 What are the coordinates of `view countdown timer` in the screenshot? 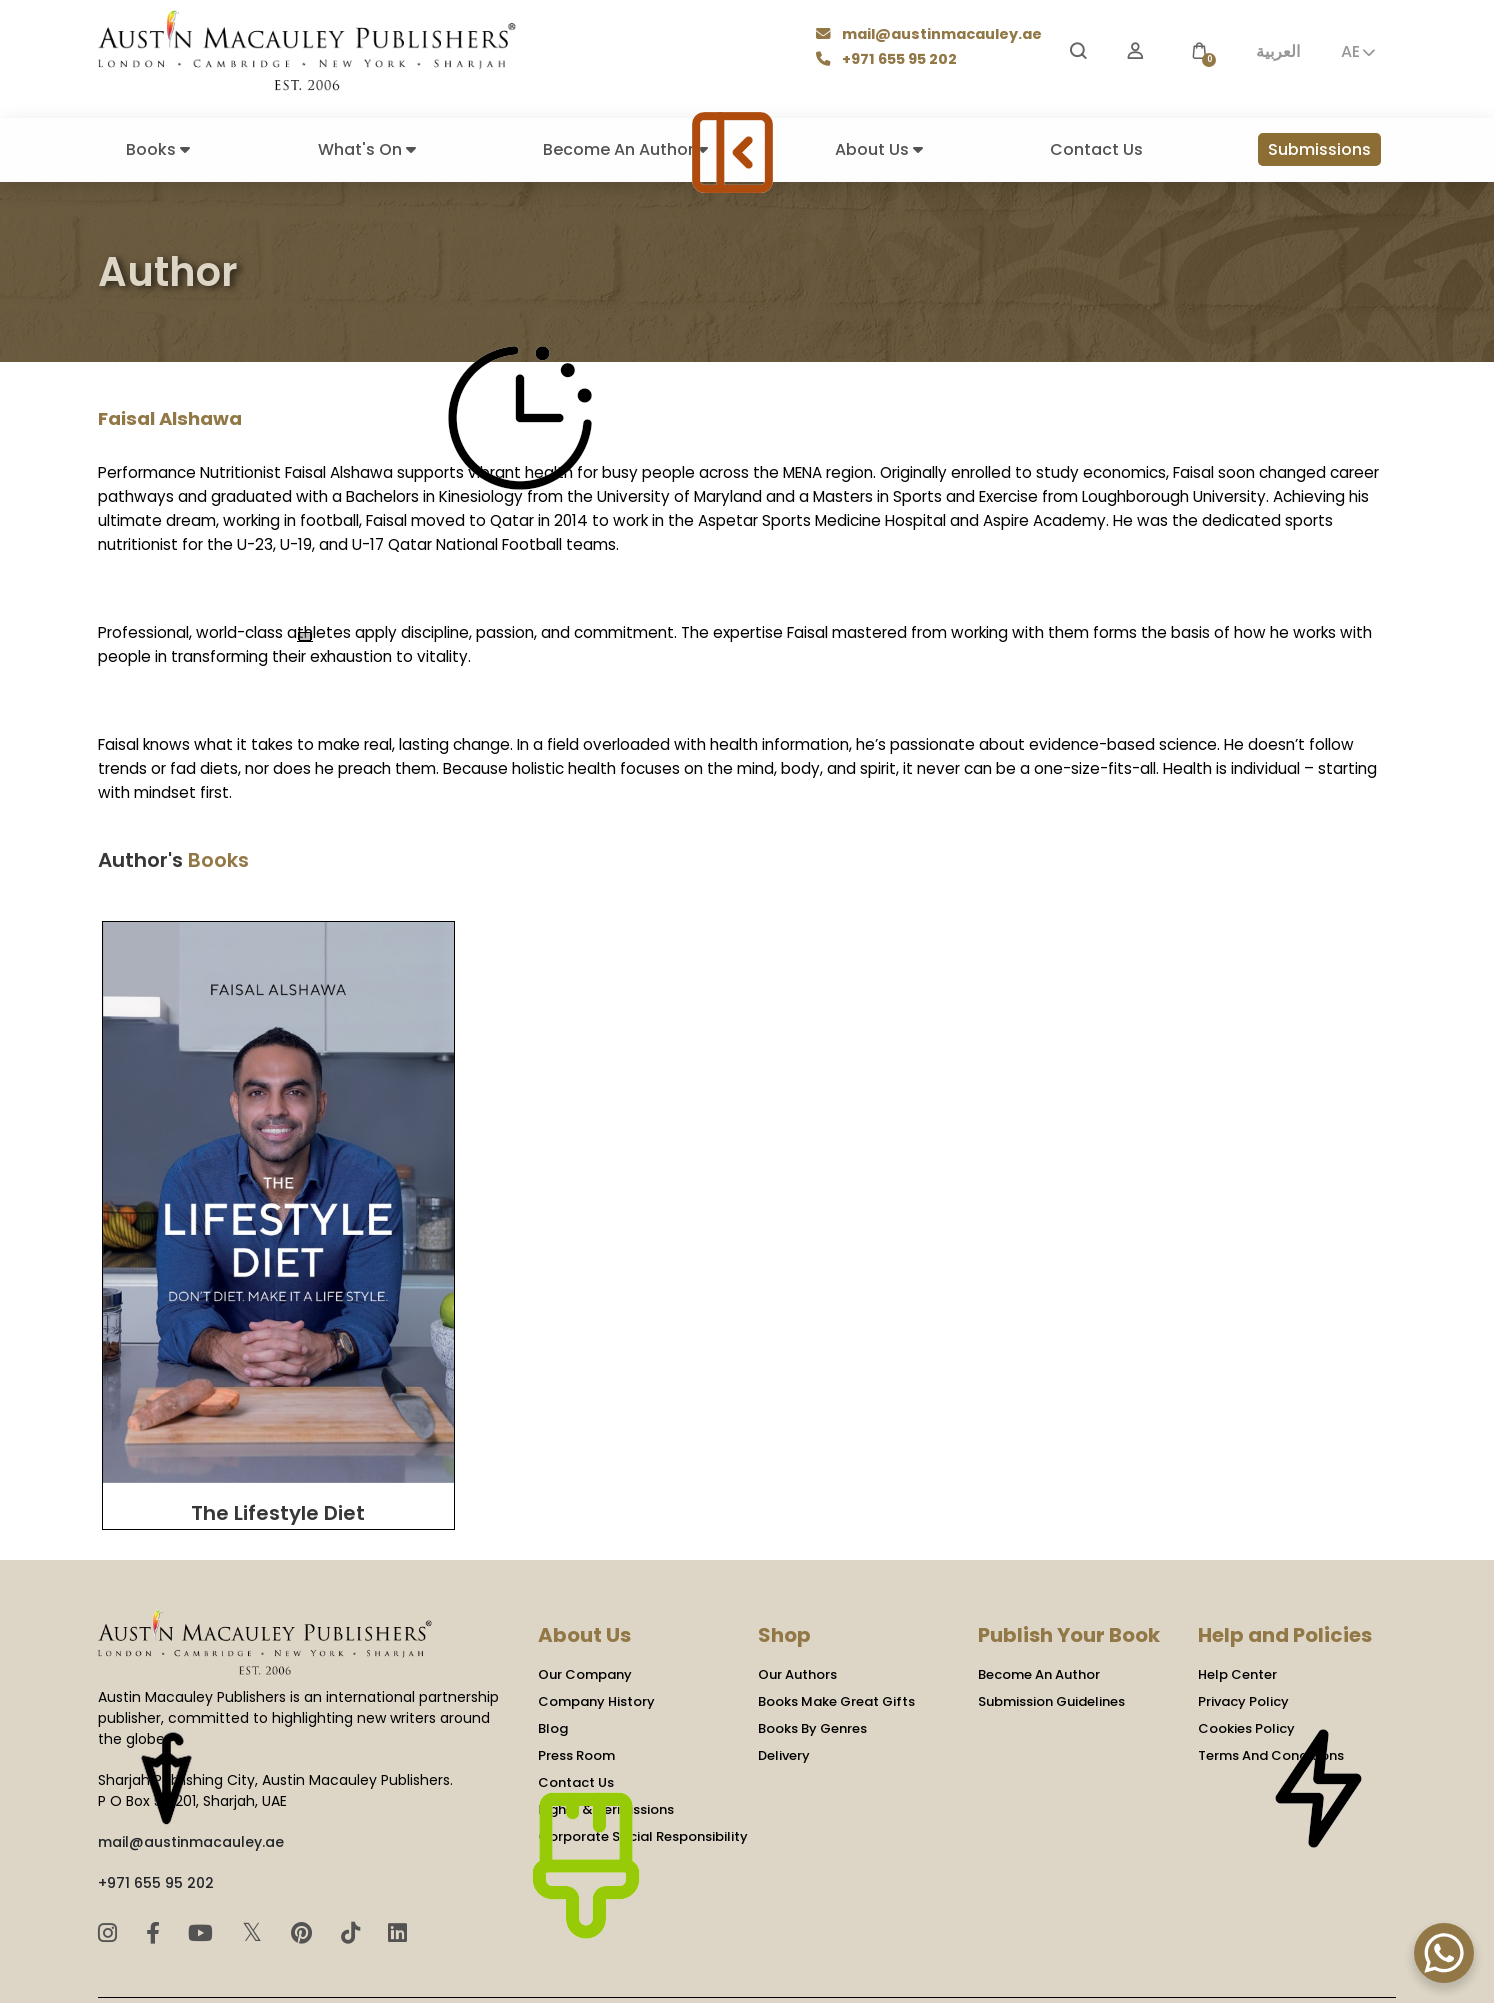 It's located at (520, 418).